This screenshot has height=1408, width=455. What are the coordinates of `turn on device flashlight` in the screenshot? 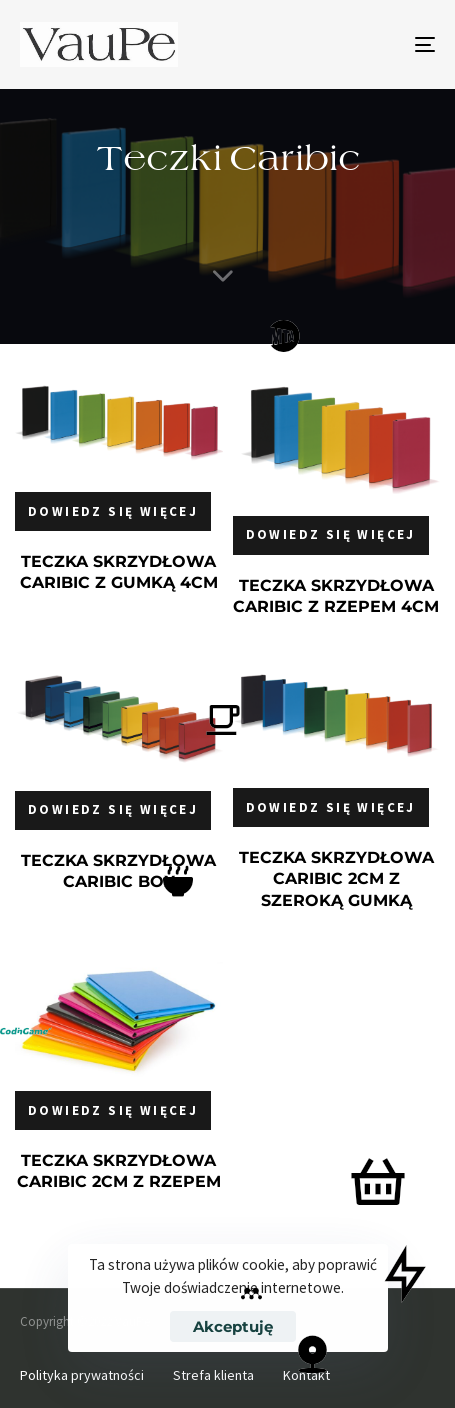 It's located at (404, 1274).